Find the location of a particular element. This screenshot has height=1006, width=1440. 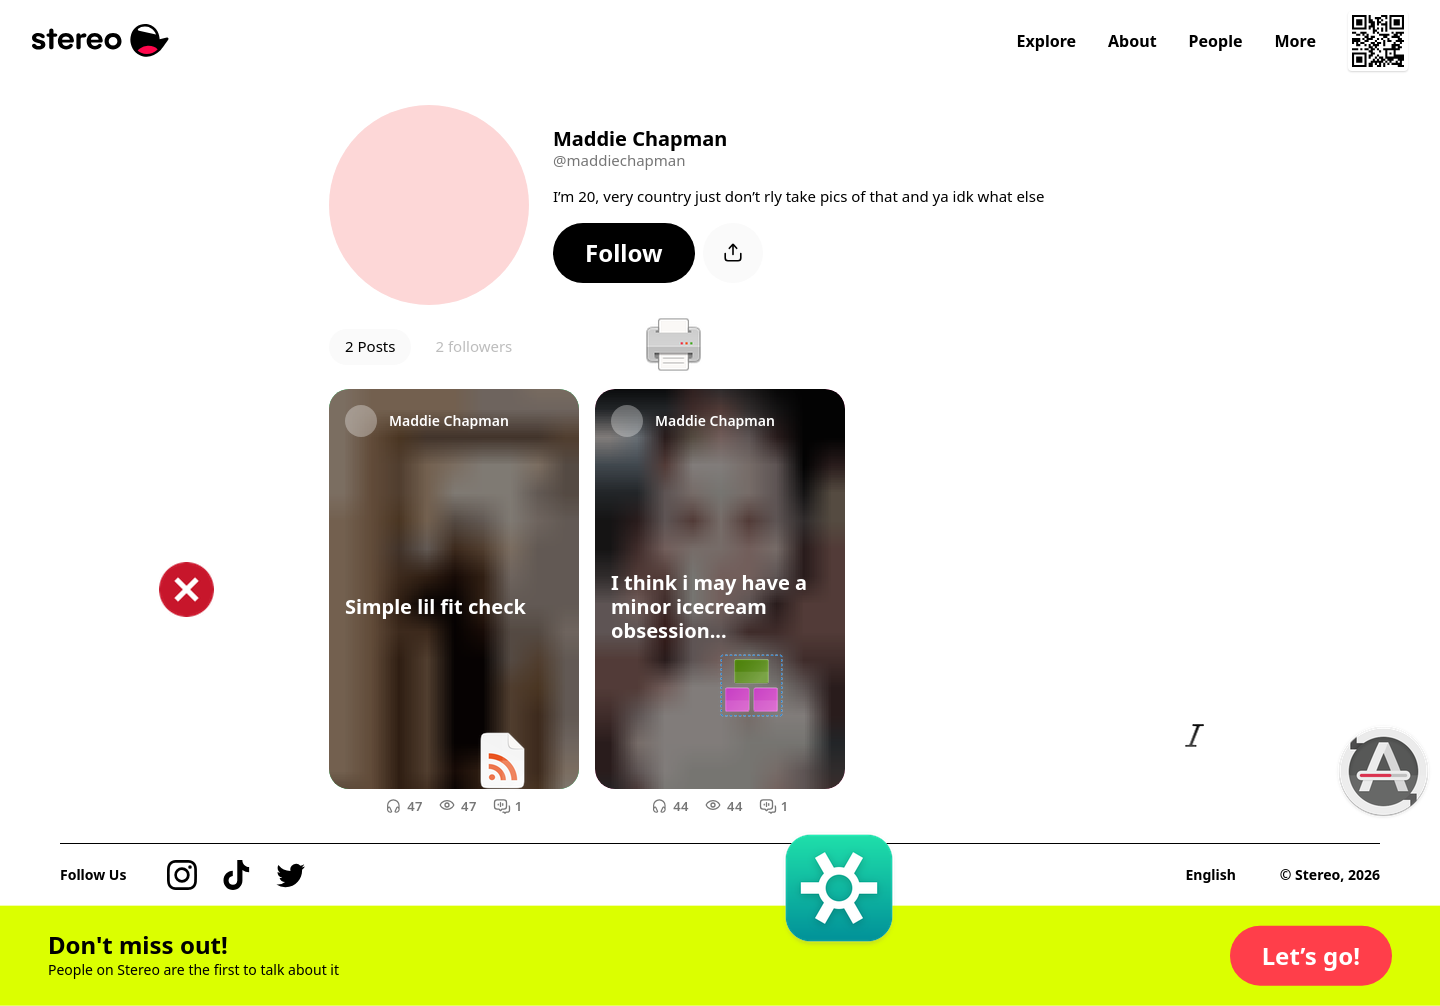

an RSS feed file or subscription document is located at coordinates (502, 760).